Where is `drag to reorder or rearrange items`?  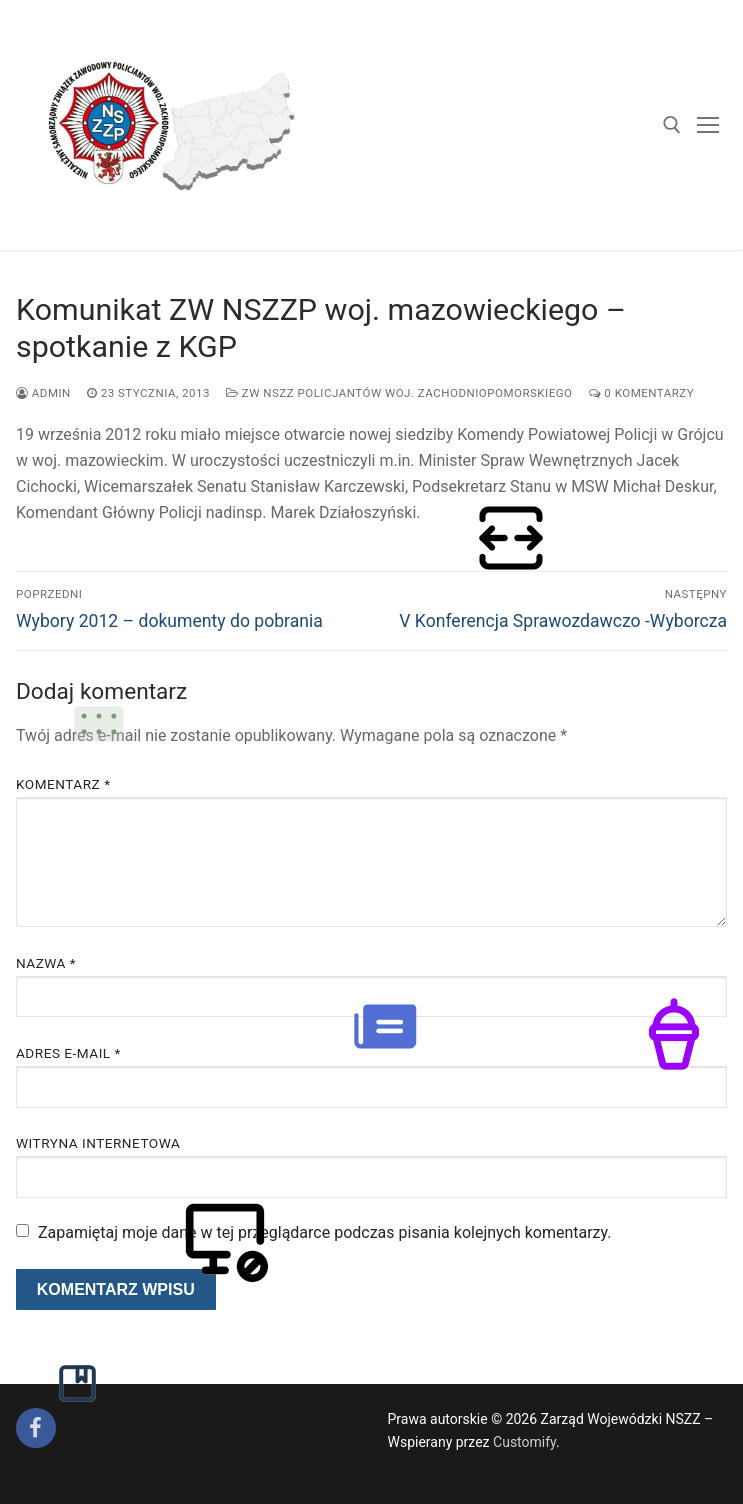
drag to reorder or rearrange items is located at coordinates (99, 724).